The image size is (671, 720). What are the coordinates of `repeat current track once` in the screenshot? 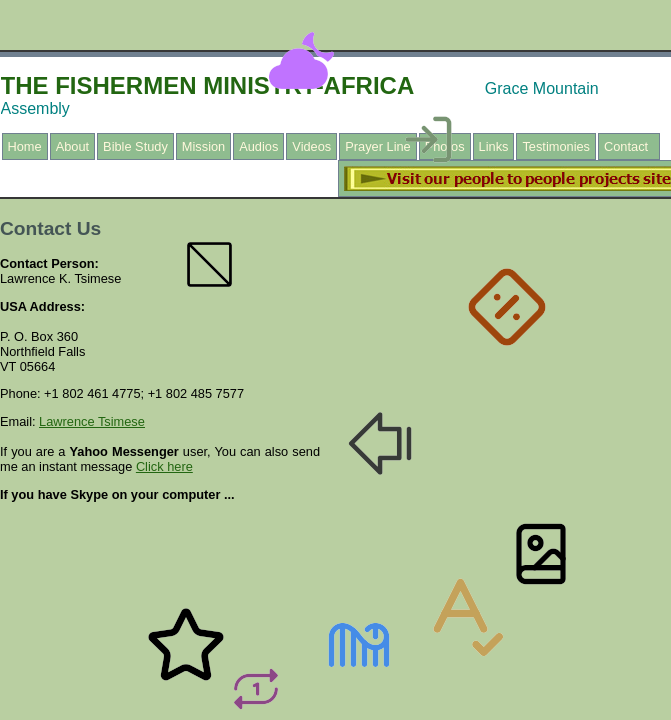 It's located at (256, 689).